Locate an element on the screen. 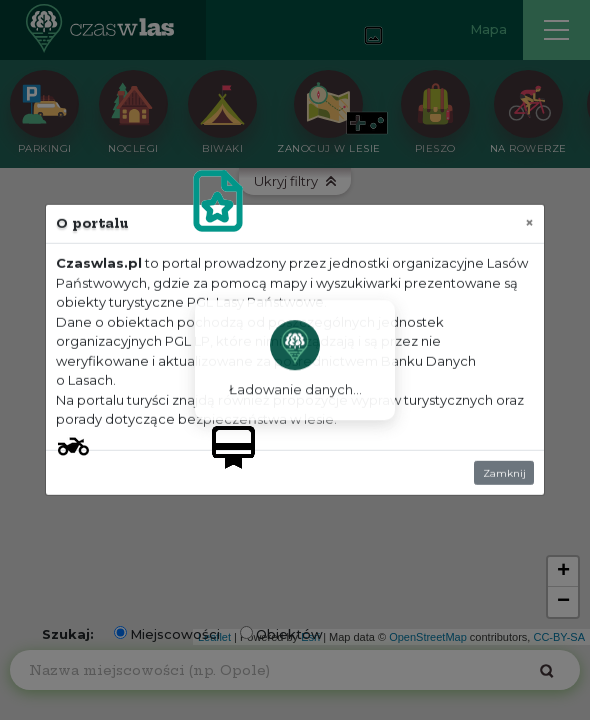  view original image without cropping is located at coordinates (373, 35).